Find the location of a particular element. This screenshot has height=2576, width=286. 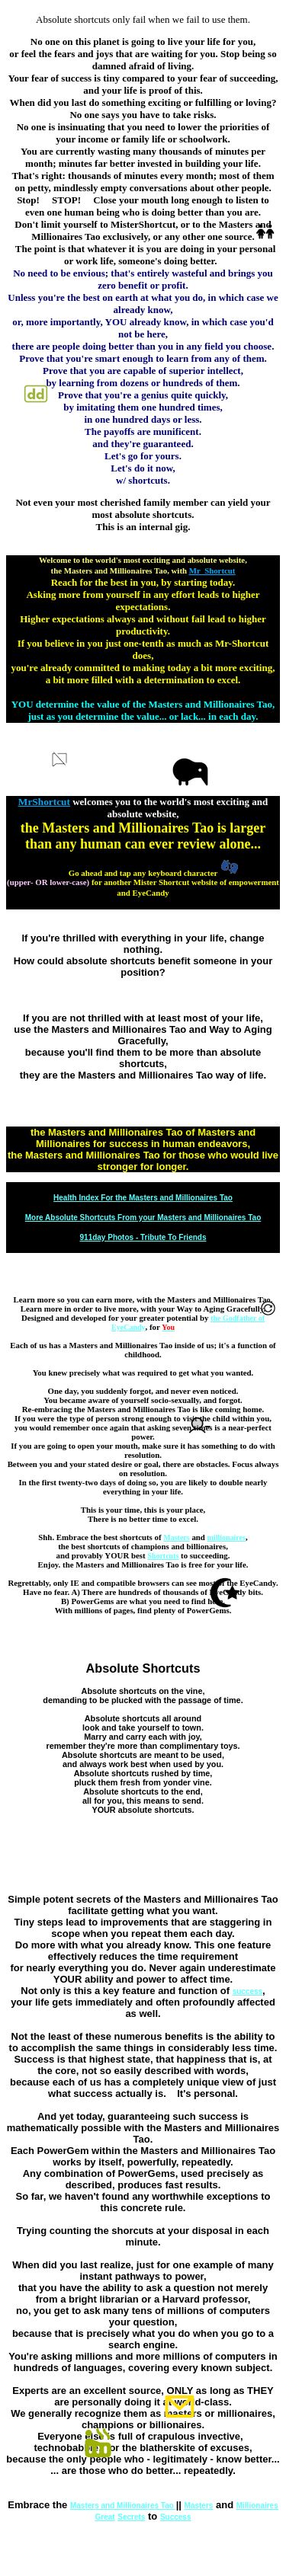

open your inbox or email is located at coordinates (179, 2406).